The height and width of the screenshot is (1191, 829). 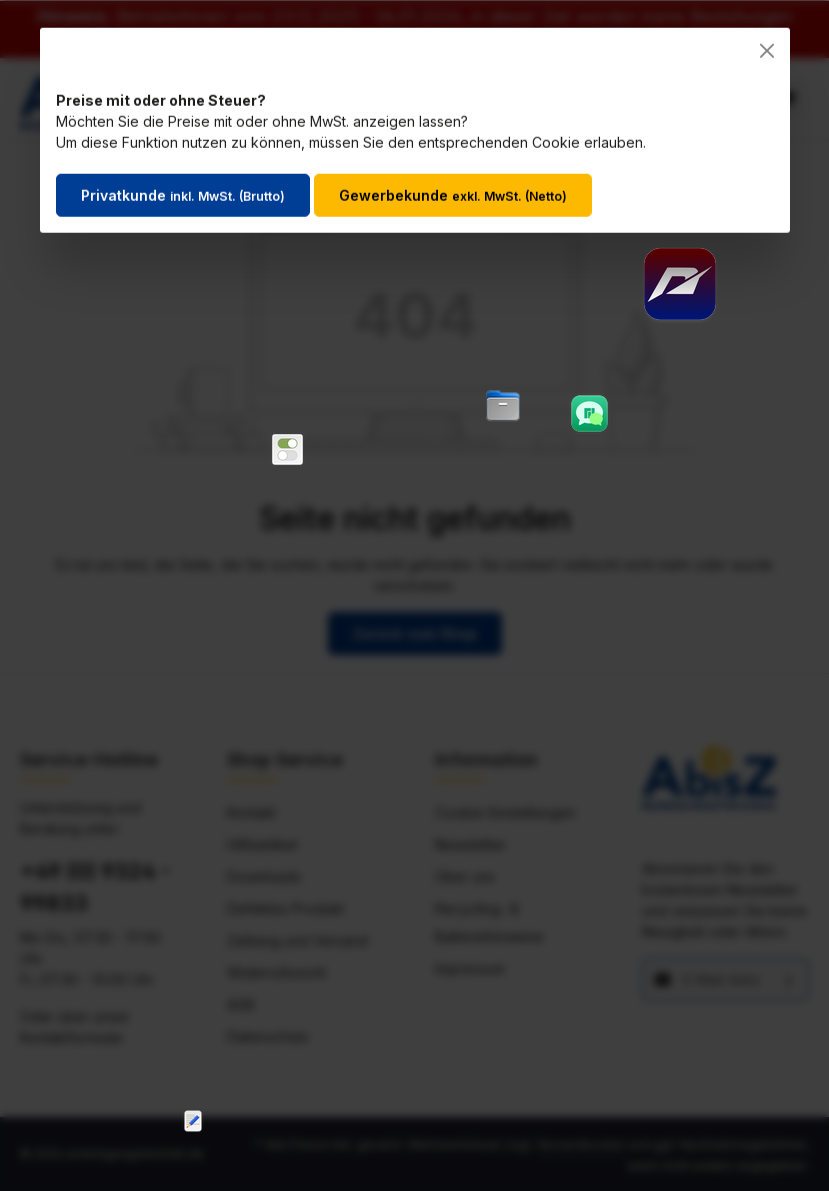 What do you see at coordinates (193, 1121) in the screenshot?
I see `open the text editor app` at bounding box center [193, 1121].